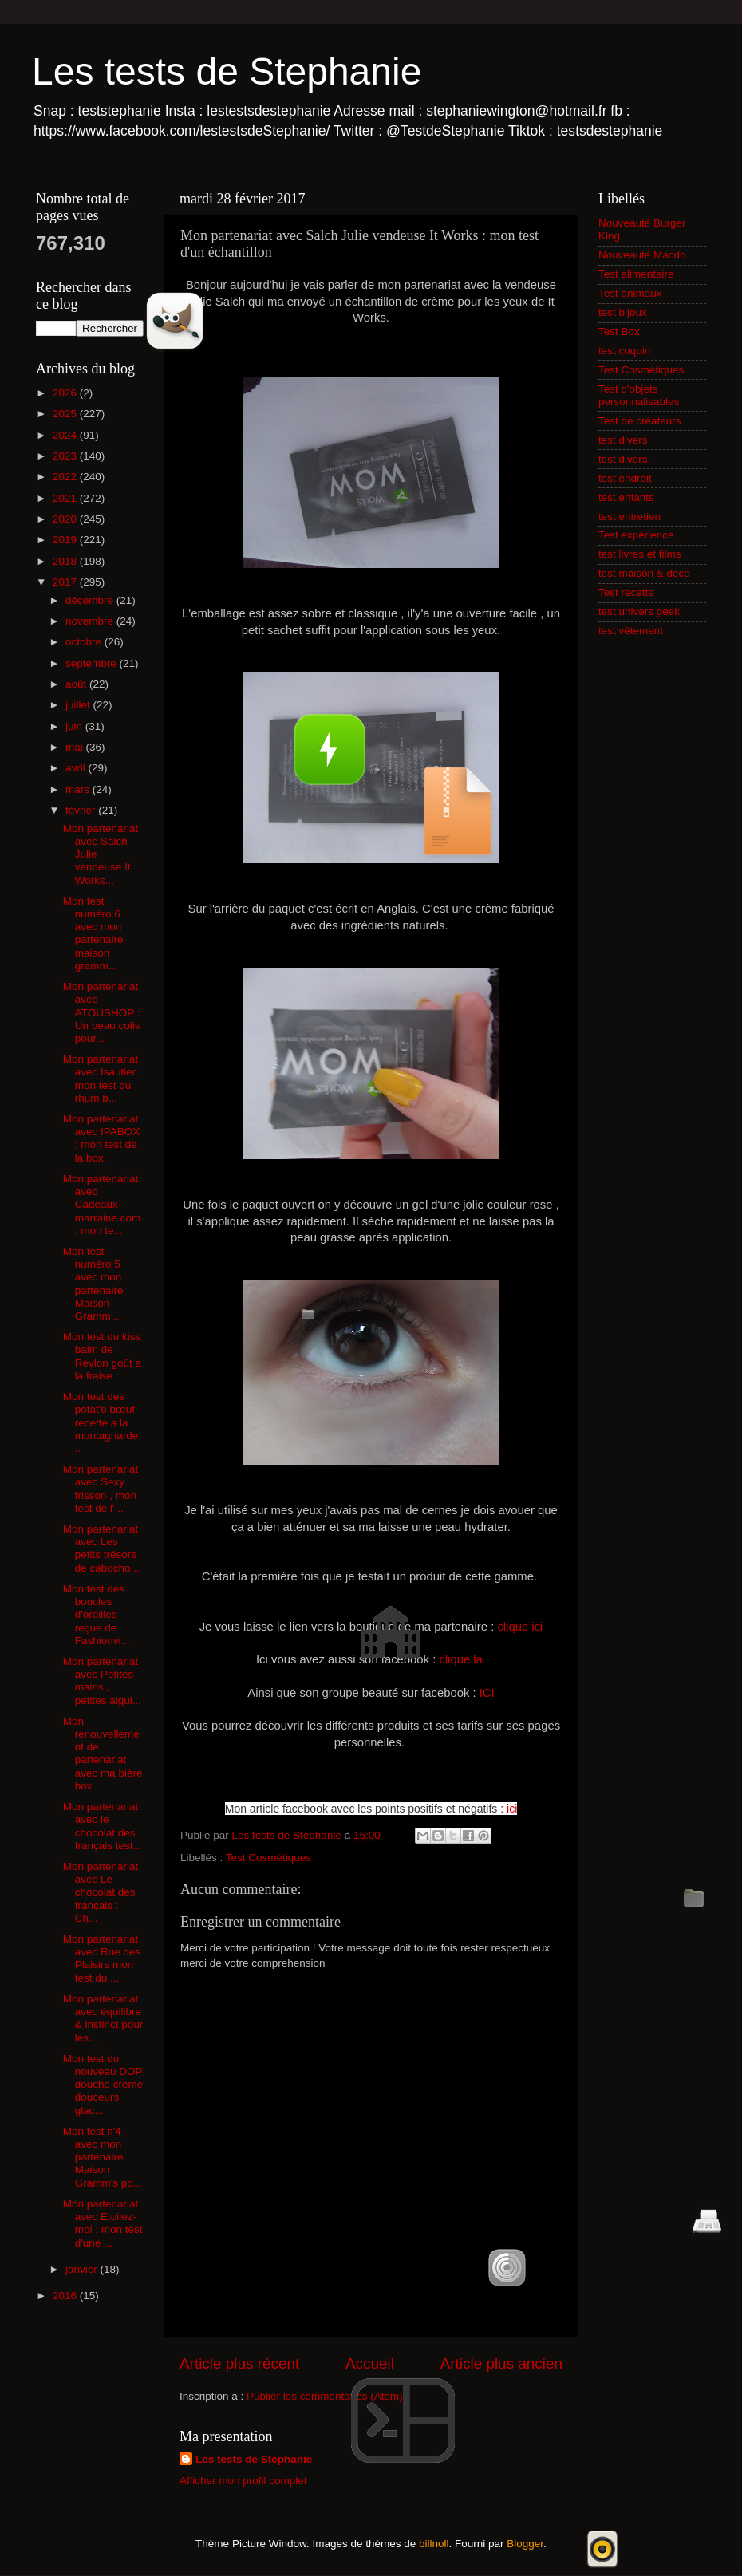 The image size is (742, 2576). I want to click on open tilix terminal emulator, so click(403, 2417).